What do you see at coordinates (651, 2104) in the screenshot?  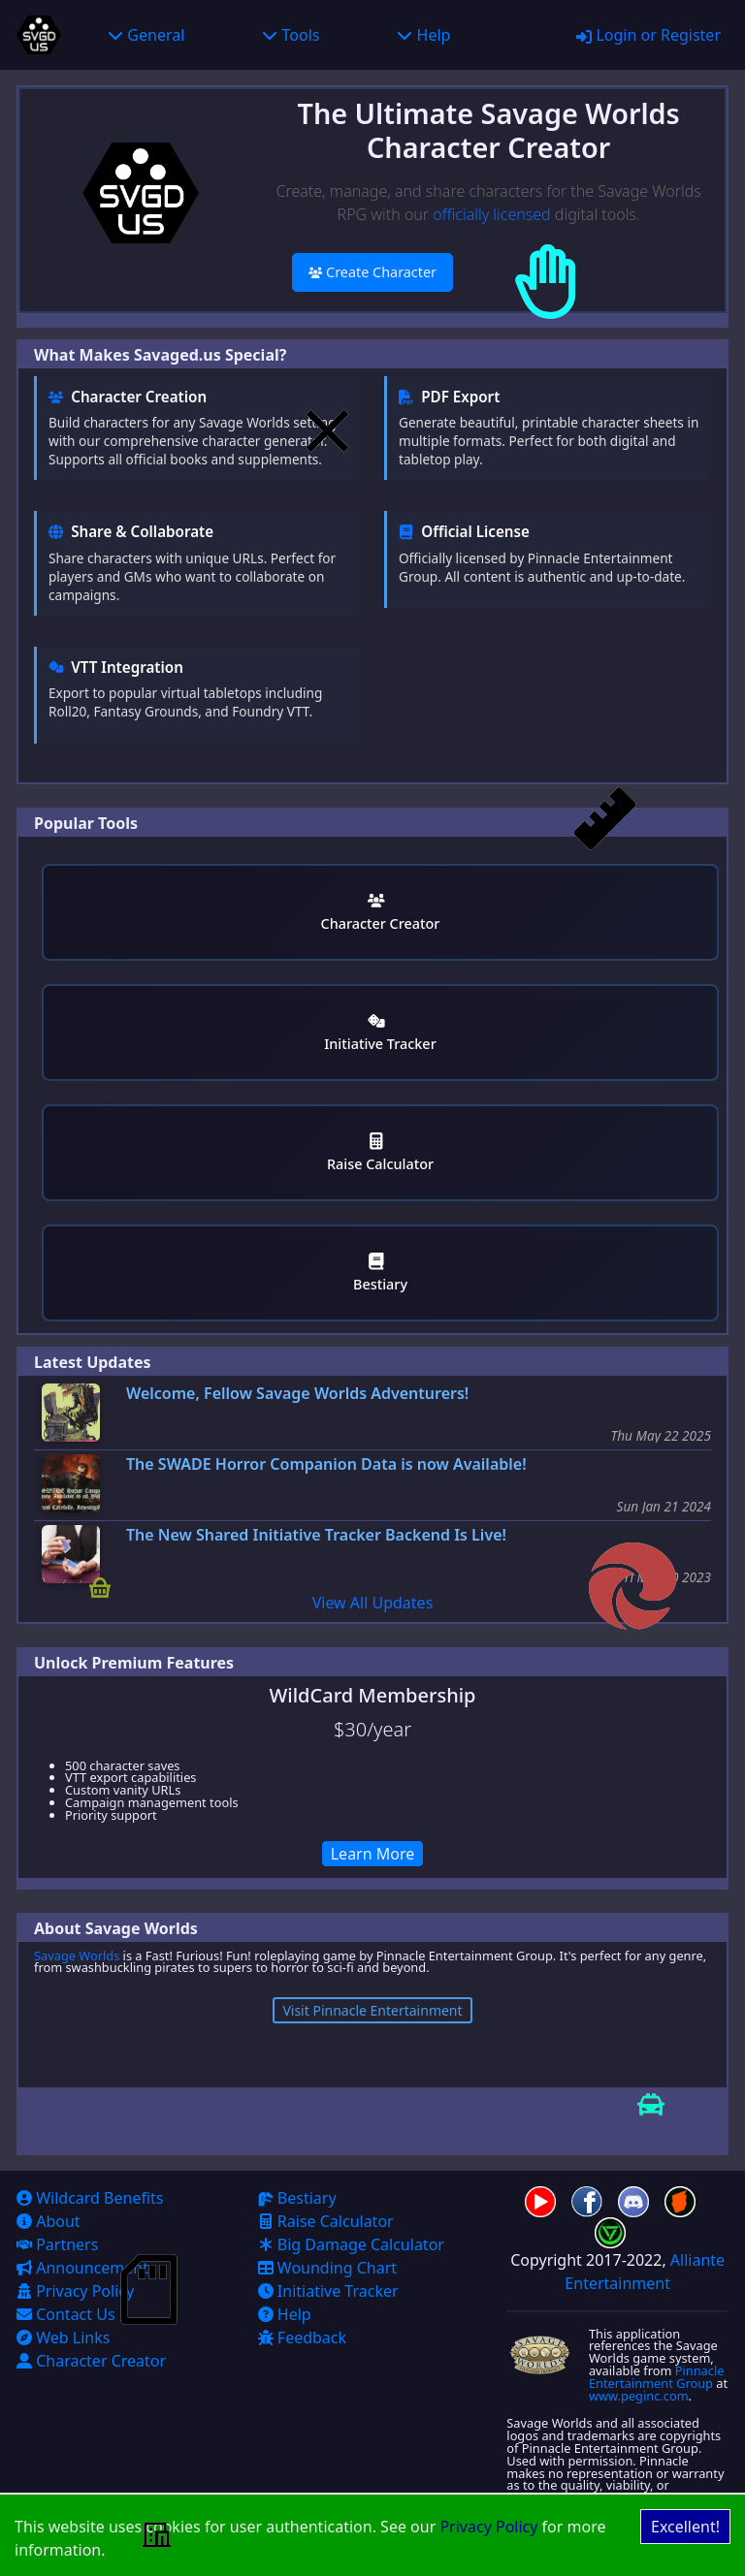 I see `view nearby police stations or services` at bounding box center [651, 2104].